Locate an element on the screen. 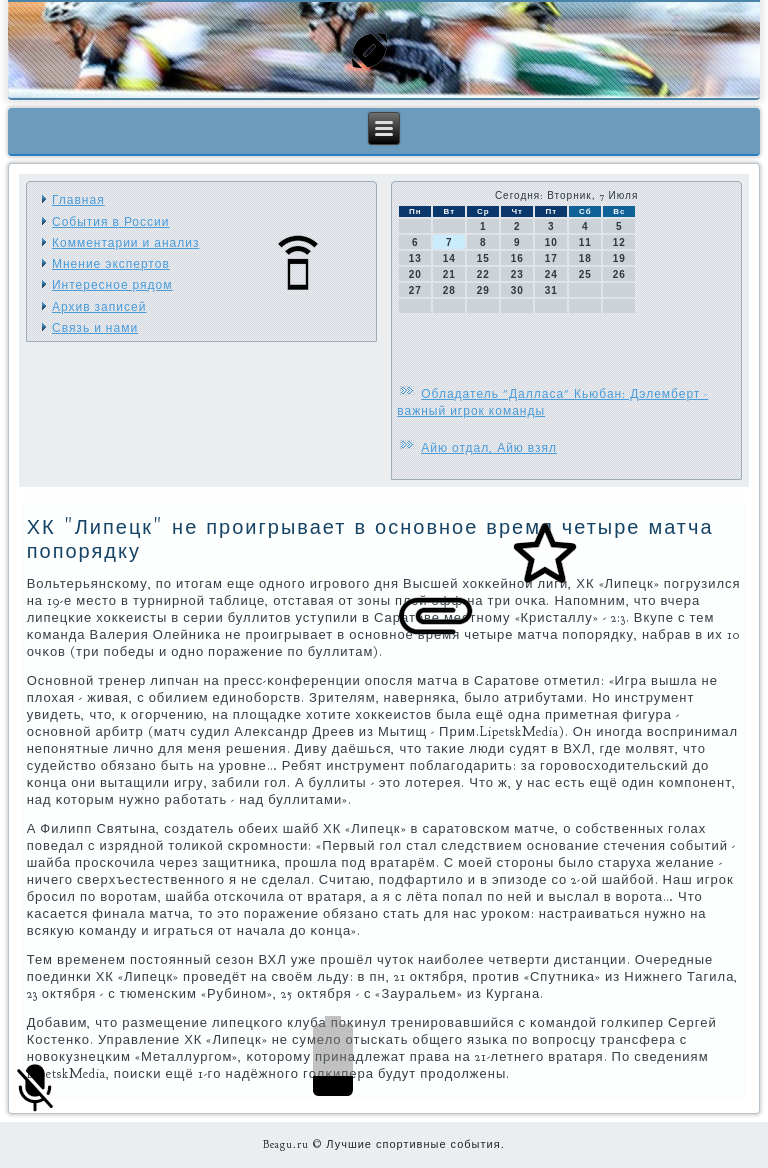 Image resolution: width=768 pixels, height=1168 pixels. mute your microphone is located at coordinates (35, 1087).